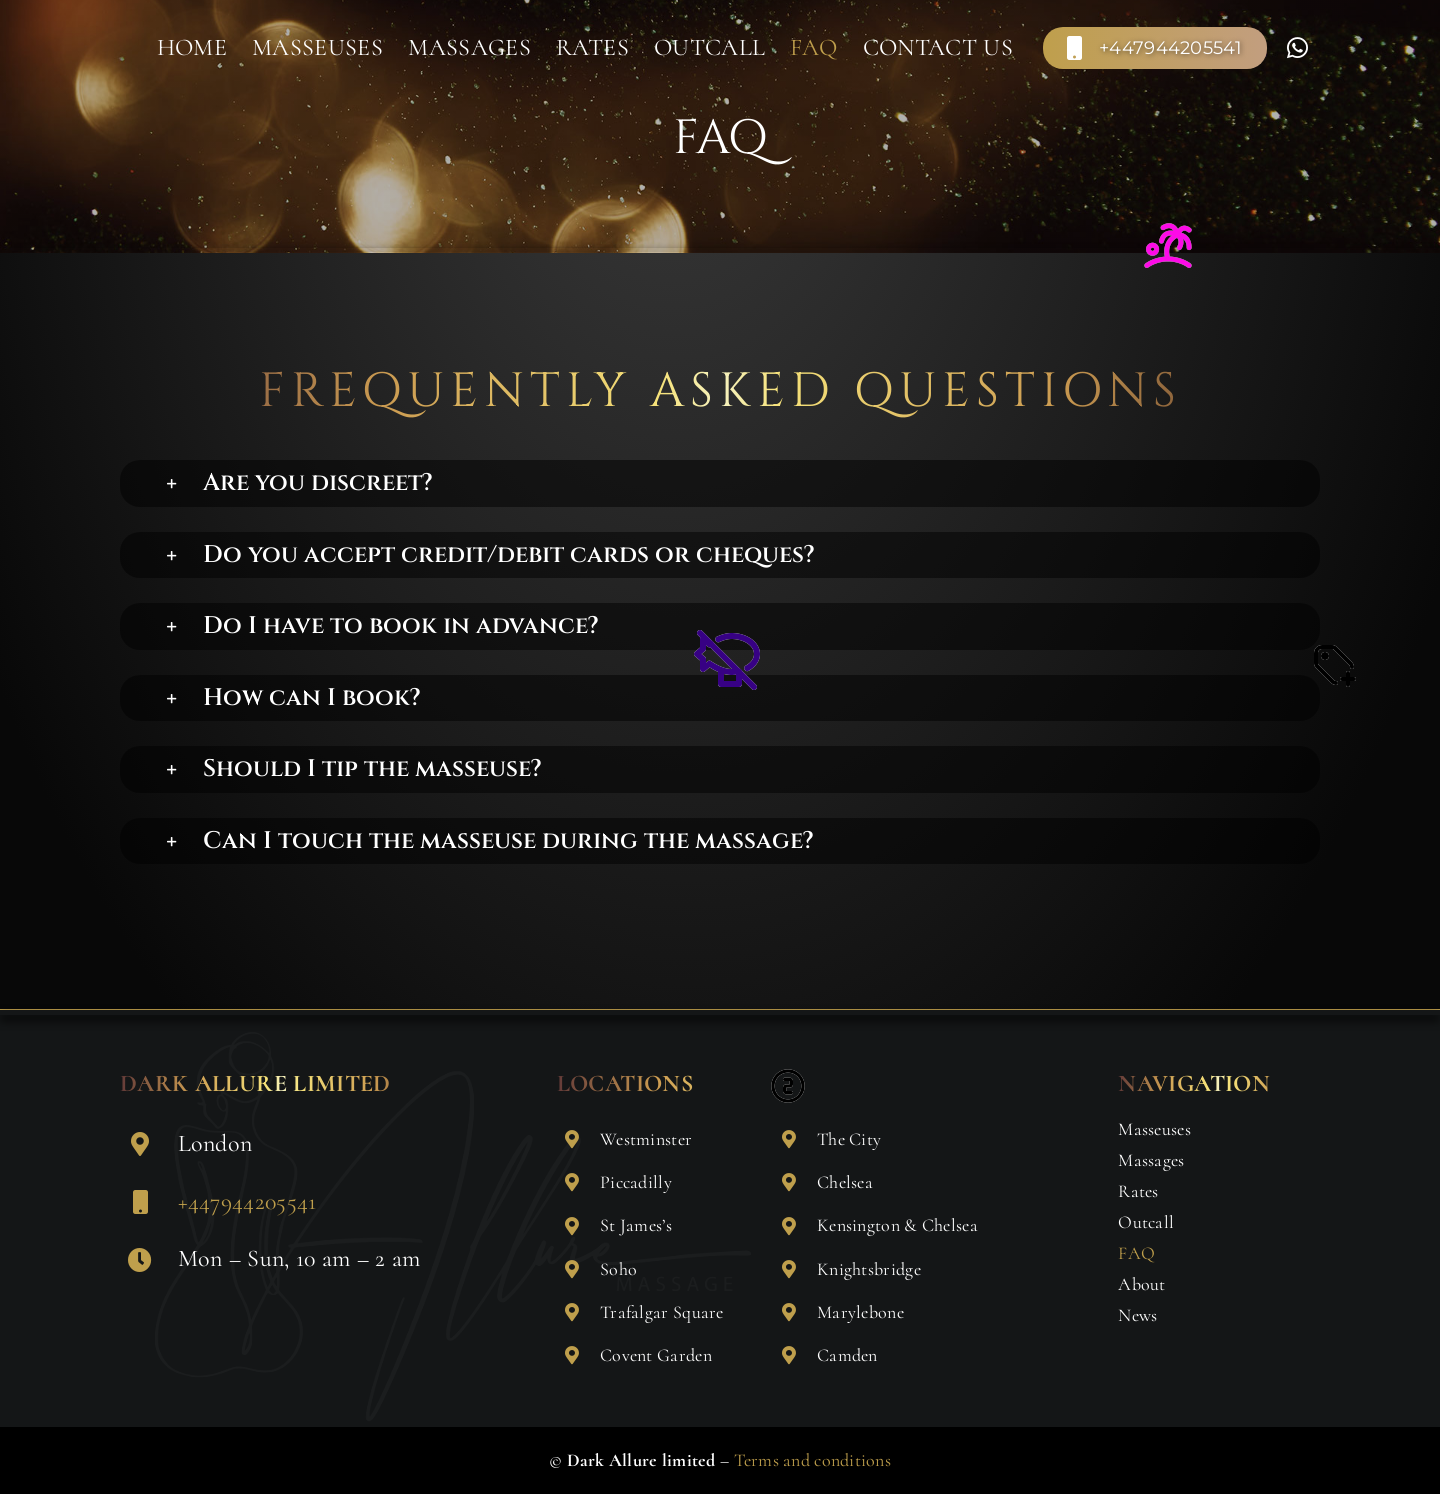 The width and height of the screenshot is (1440, 1494). I want to click on indicates step 2 in a multi-step process, so click(788, 1086).